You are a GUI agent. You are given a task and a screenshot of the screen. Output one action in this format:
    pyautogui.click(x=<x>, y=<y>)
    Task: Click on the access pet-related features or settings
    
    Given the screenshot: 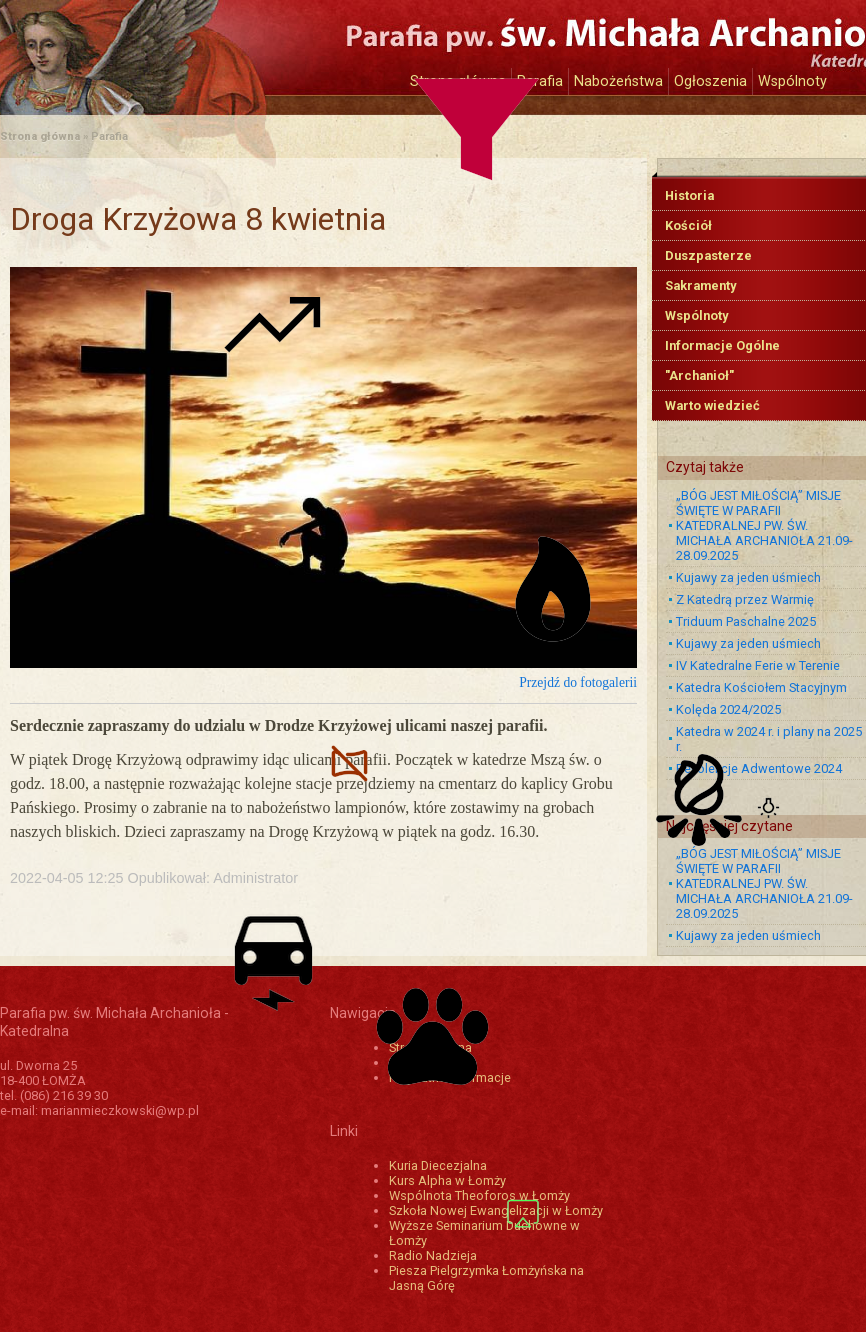 What is the action you would take?
    pyautogui.click(x=432, y=1036)
    